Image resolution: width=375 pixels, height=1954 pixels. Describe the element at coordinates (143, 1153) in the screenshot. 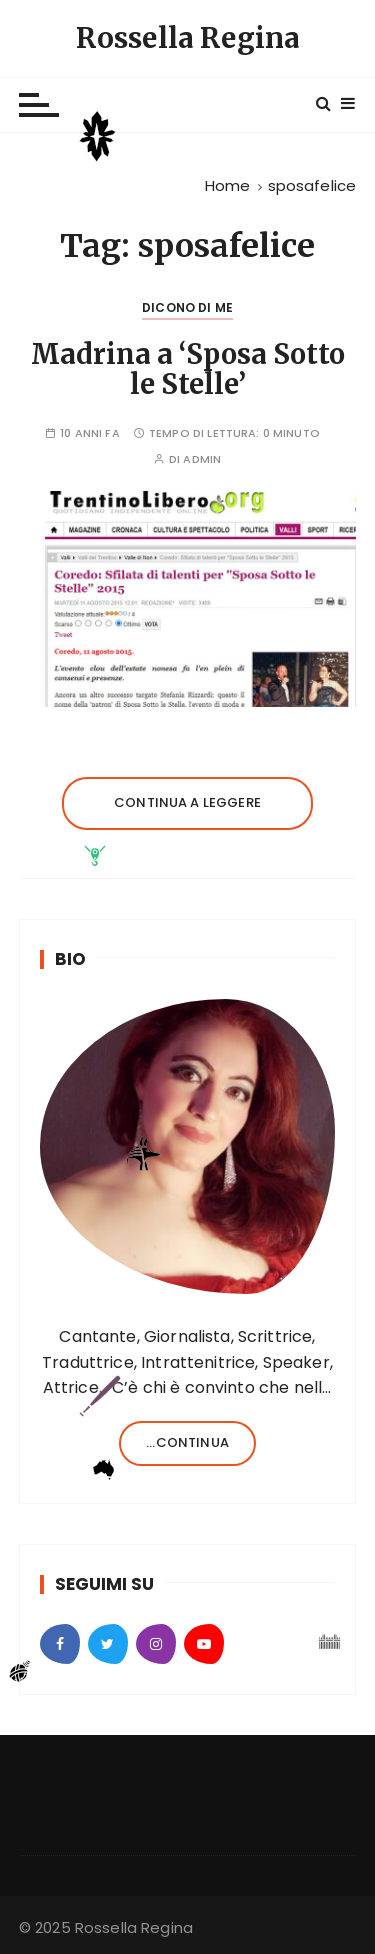

I see `select anubis character or deity` at that location.